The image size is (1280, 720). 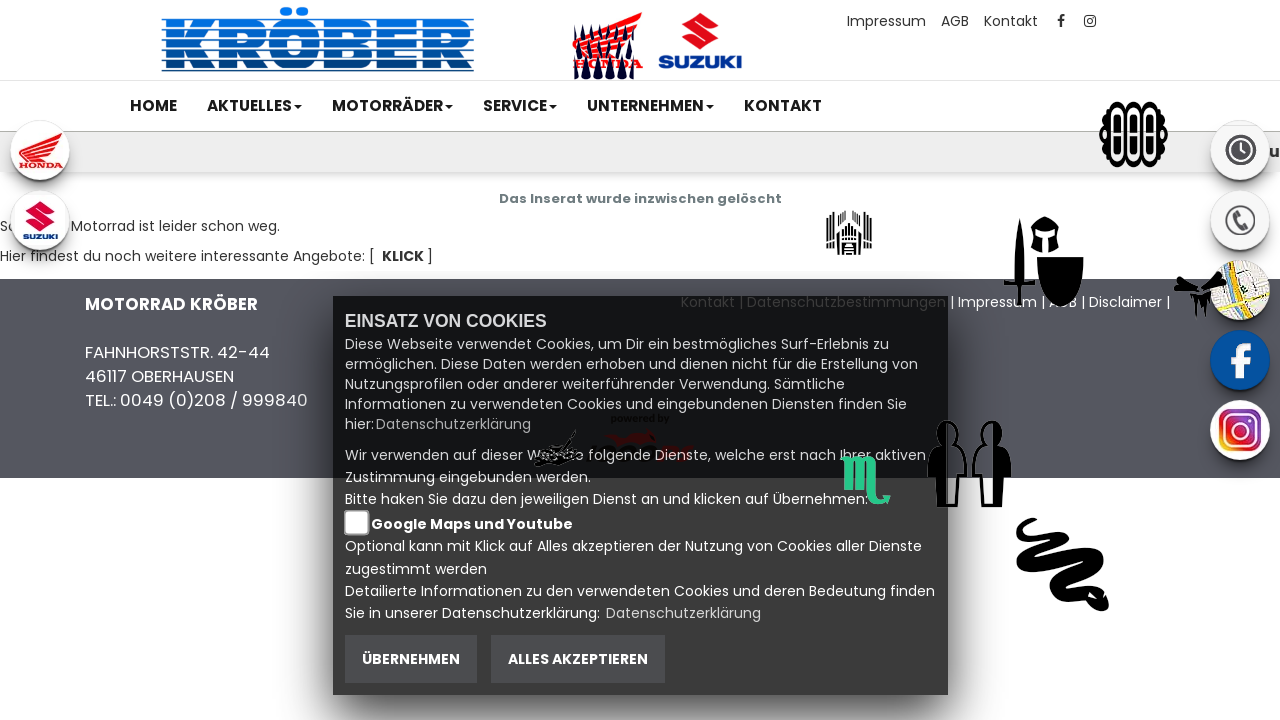 What do you see at coordinates (1043, 262) in the screenshot?
I see `access your equipment or inventory` at bounding box center [1043, 262].